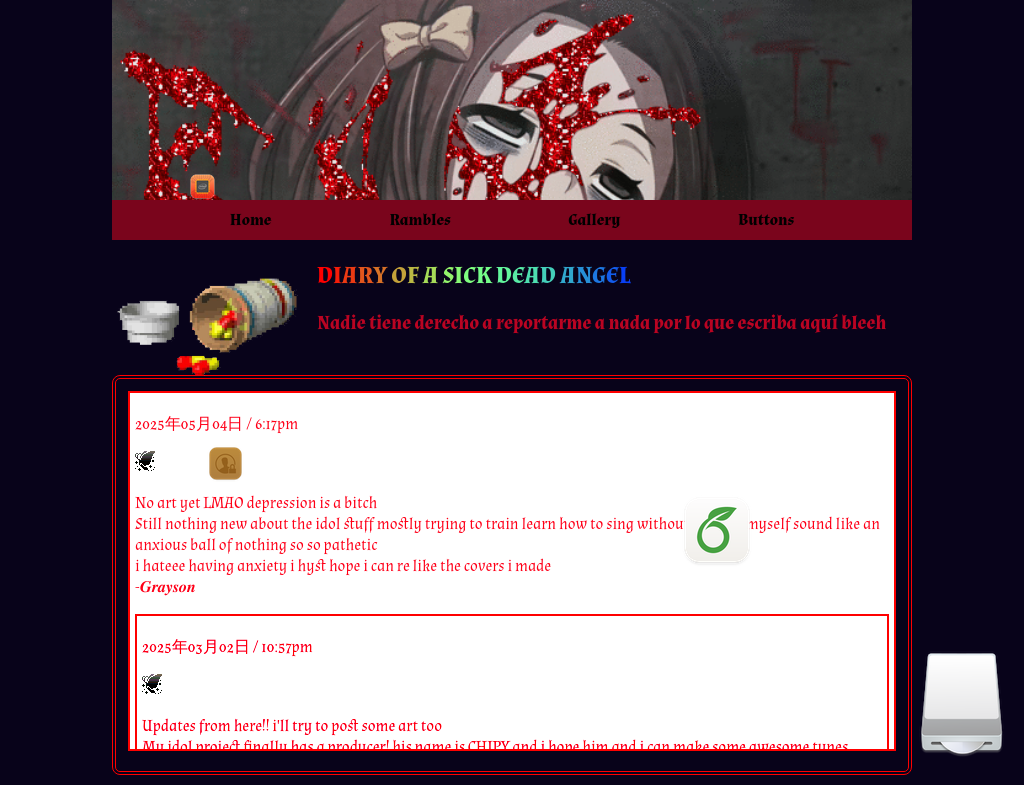  I want to click on configure network information service (NIS) settings, so click(225, 463).